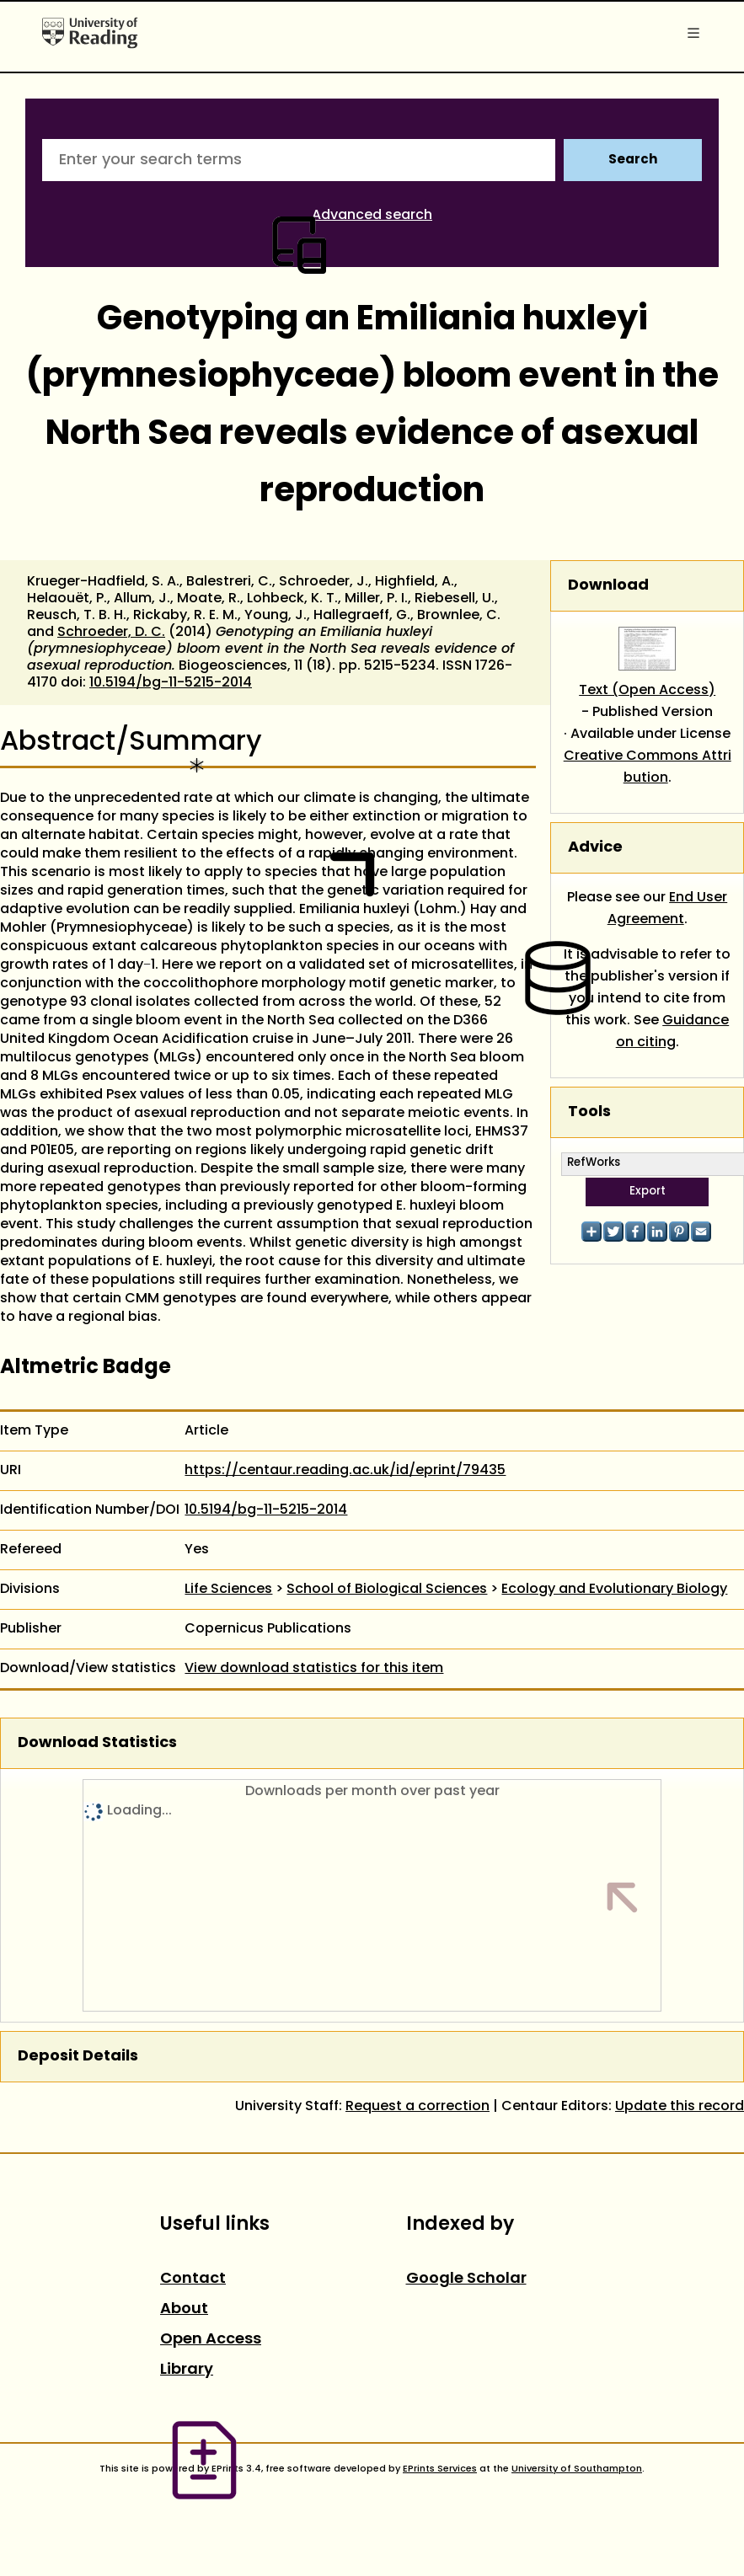 This screenshot has width=744, height=2576. What do you see at coordinates (558, 978) in the screenshot?
I see `access database storage` at bounding box center [558, 978].